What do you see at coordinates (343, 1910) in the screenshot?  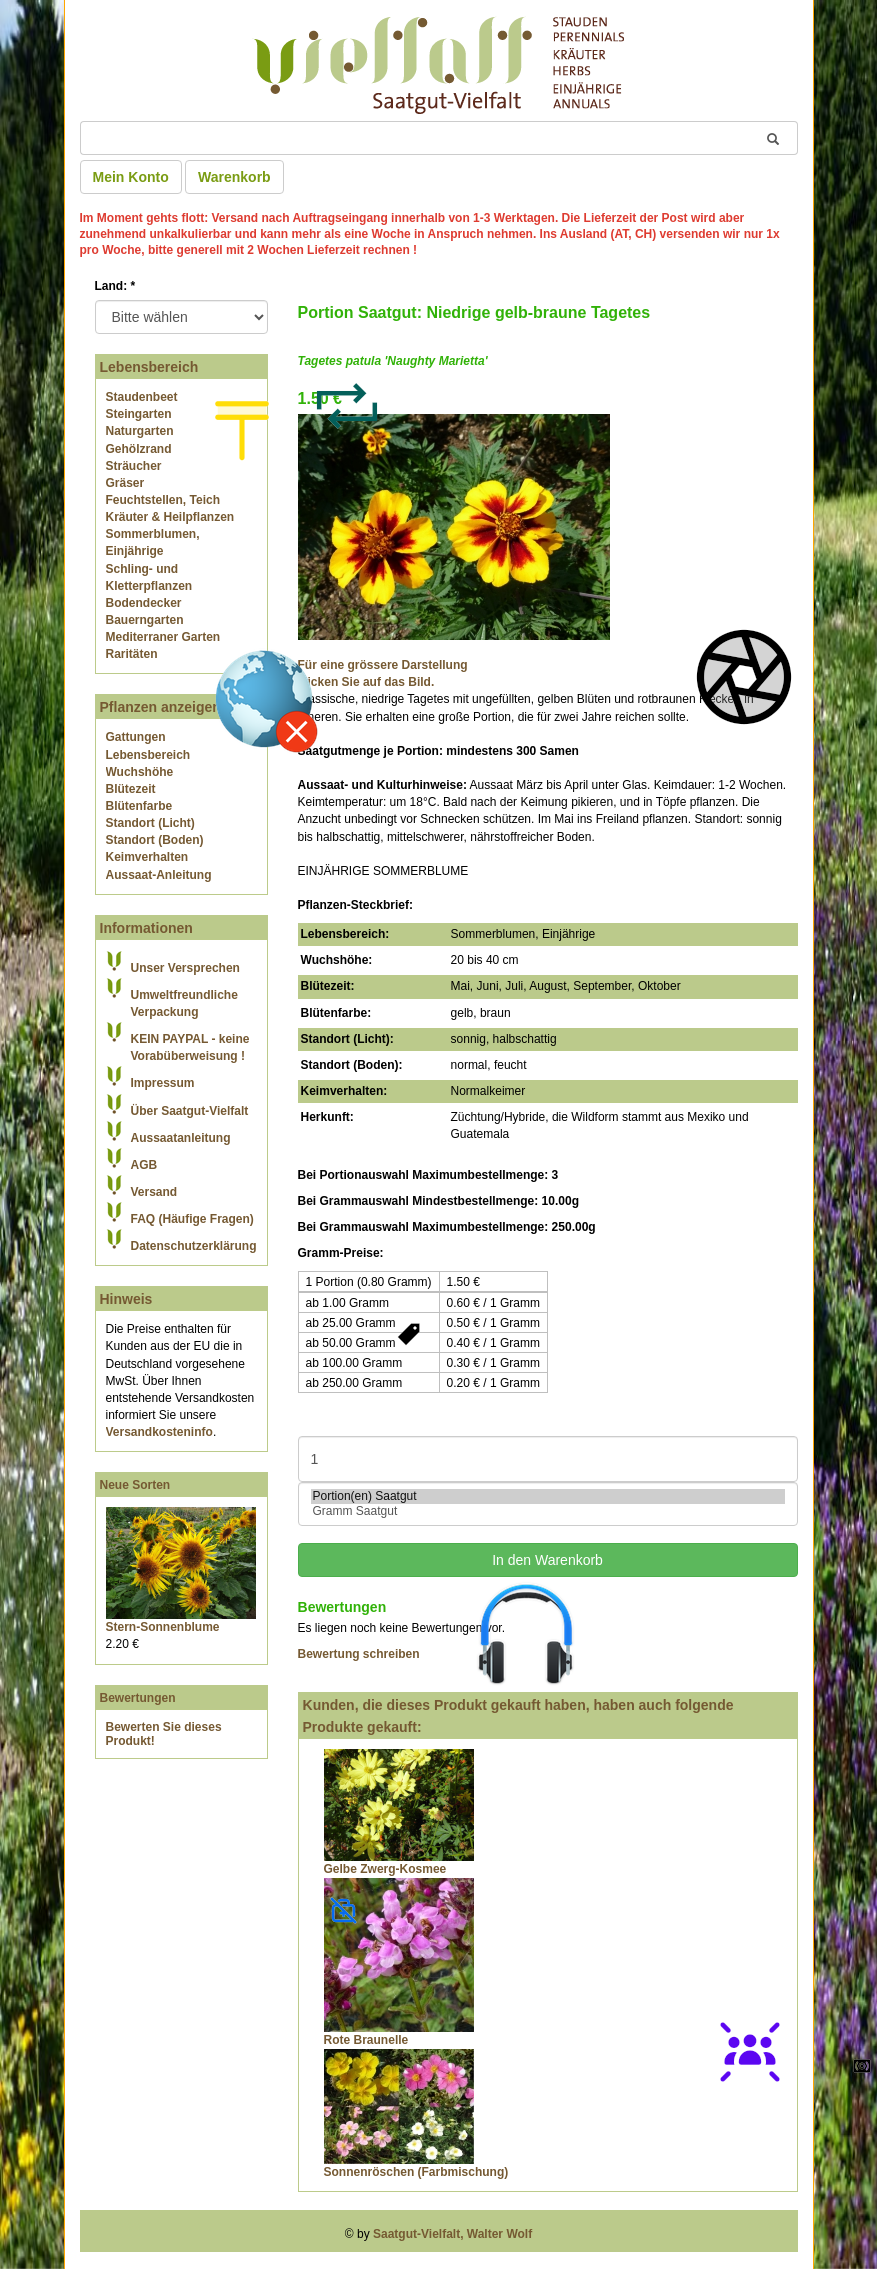 I see `first aid or medical services unavailable` at bounding box center [343, 1910].